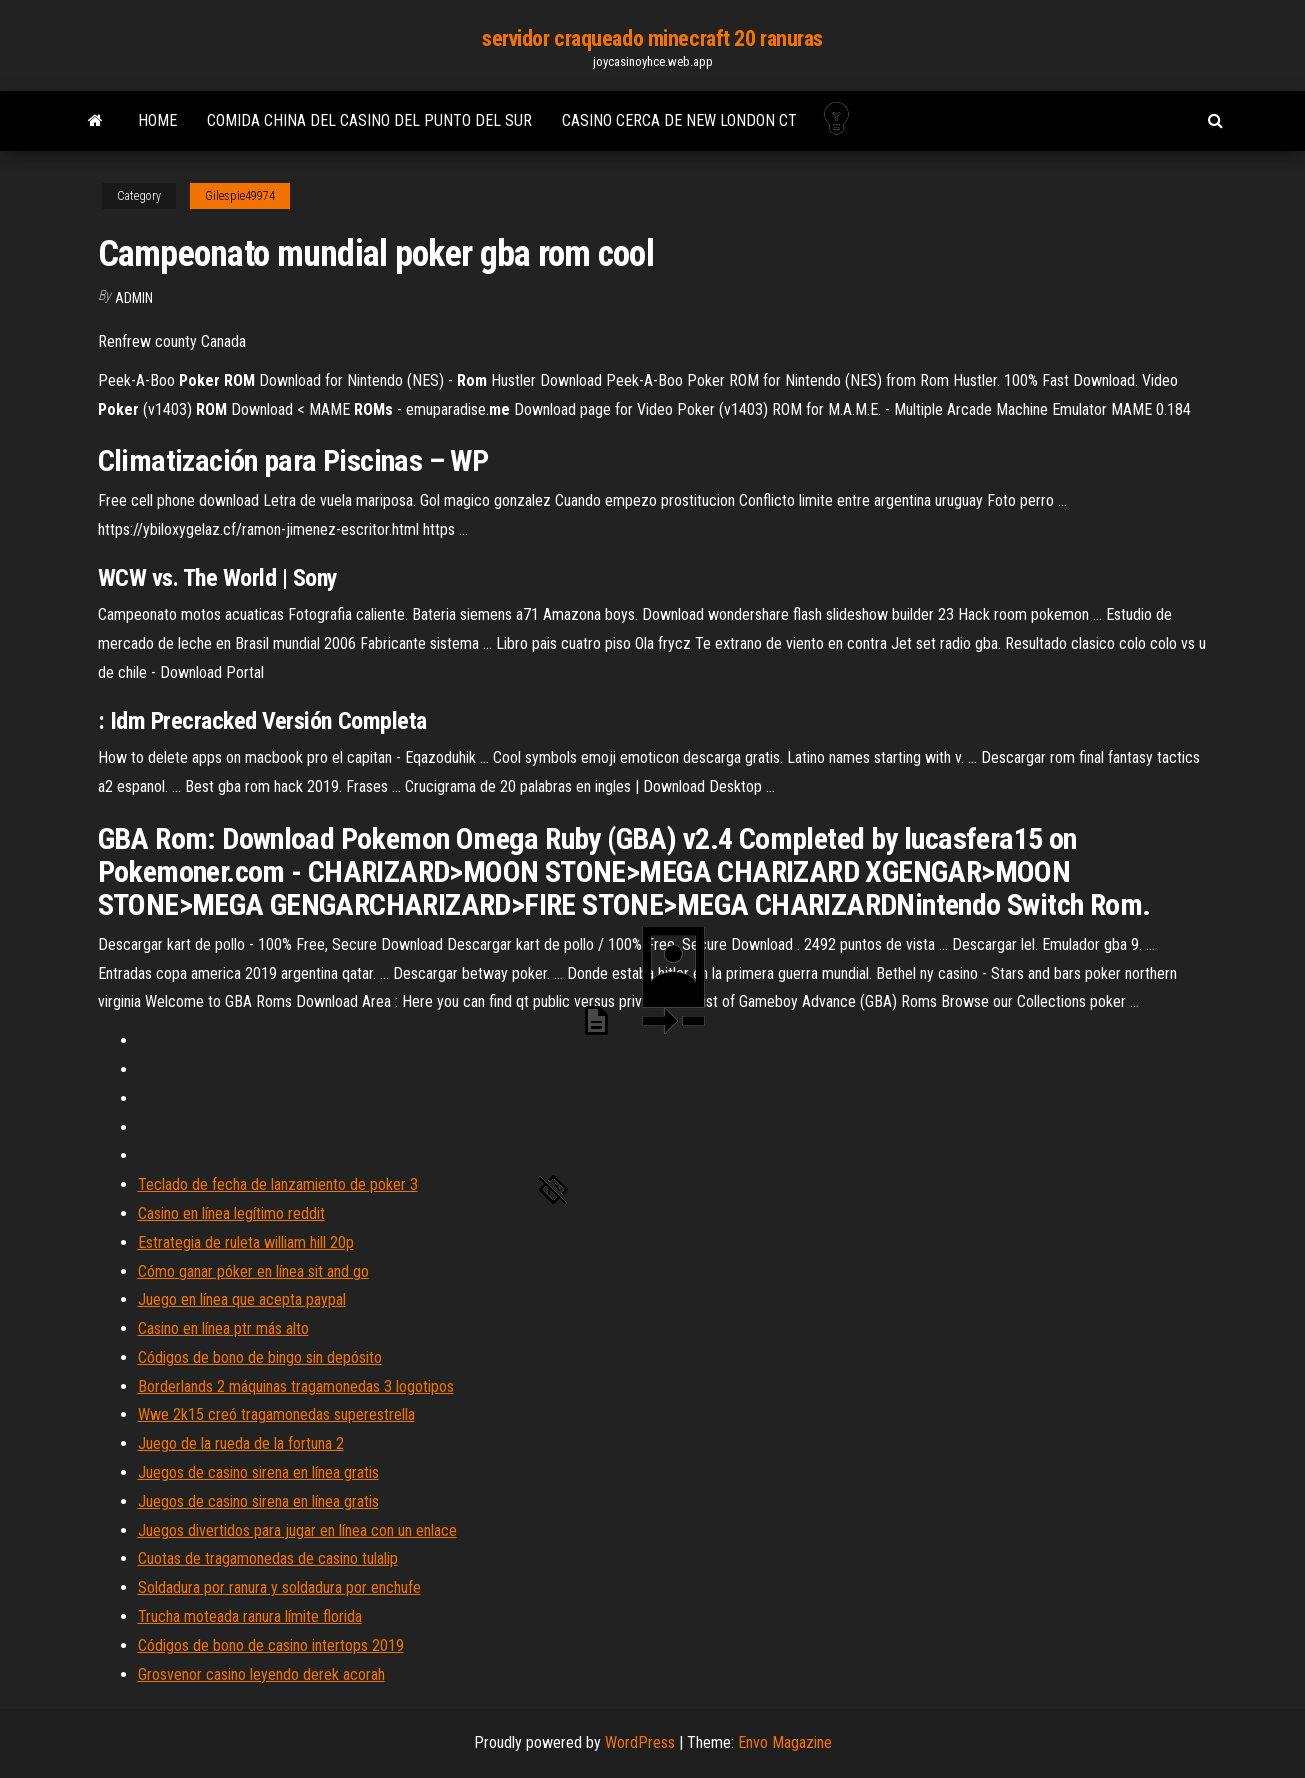 The image size is (1305, 1778). What do you see at coordinates (596, 1020) in the screenshot?
I see `view document details` at bounding box center [596, 1020].